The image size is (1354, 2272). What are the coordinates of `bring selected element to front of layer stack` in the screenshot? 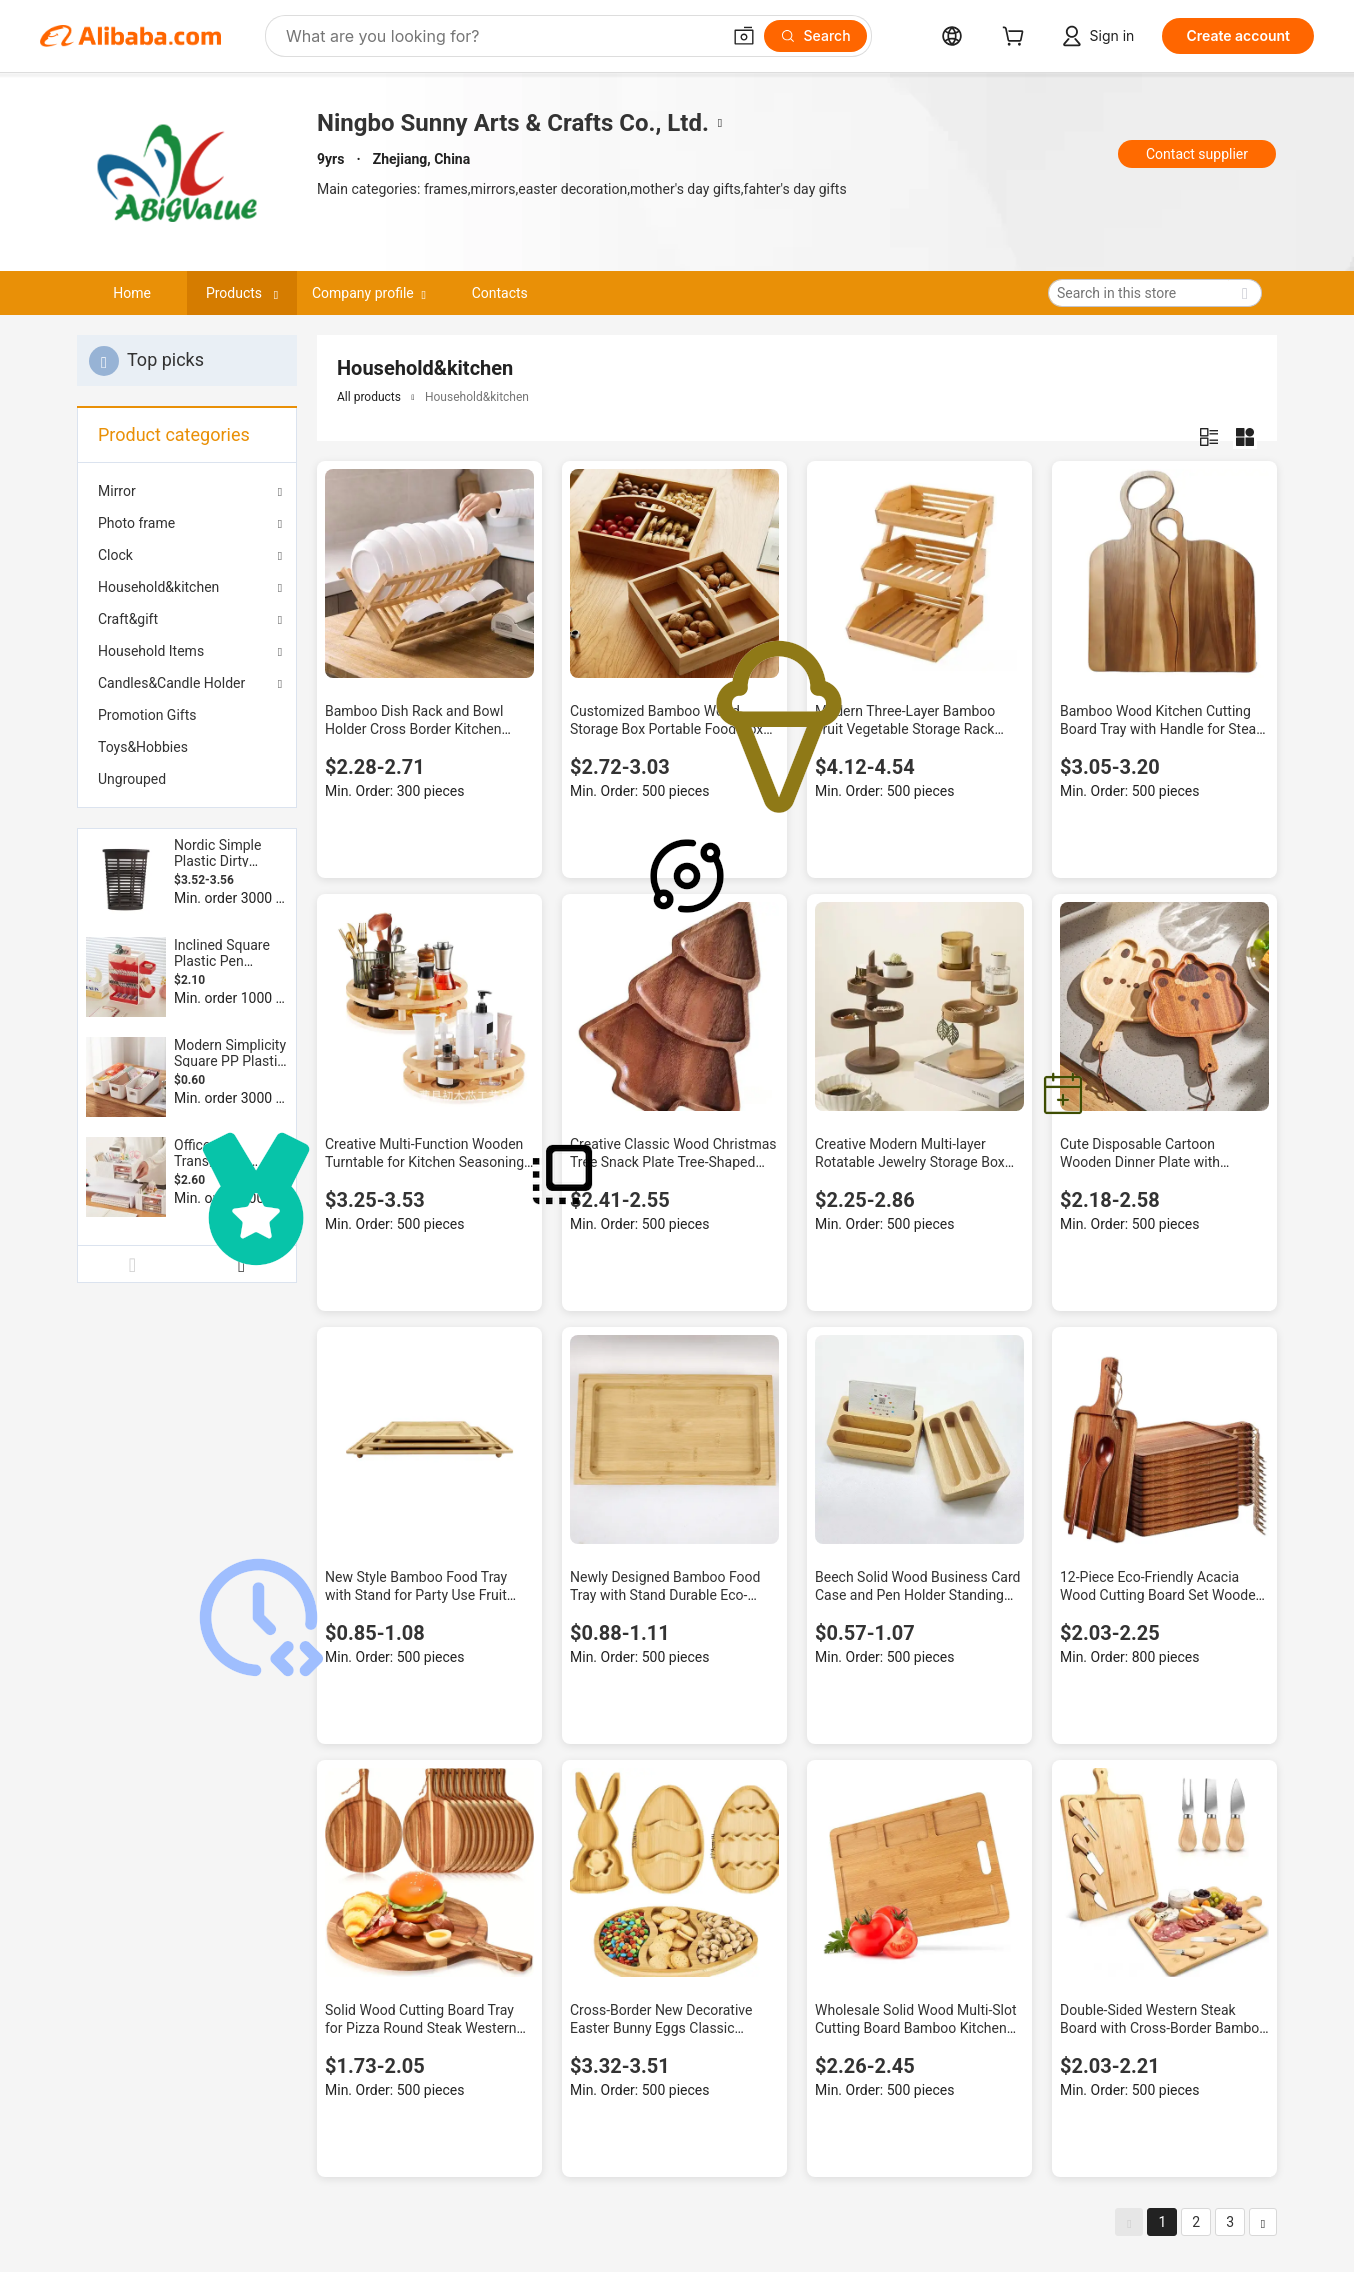 It's located at (562, 1174).